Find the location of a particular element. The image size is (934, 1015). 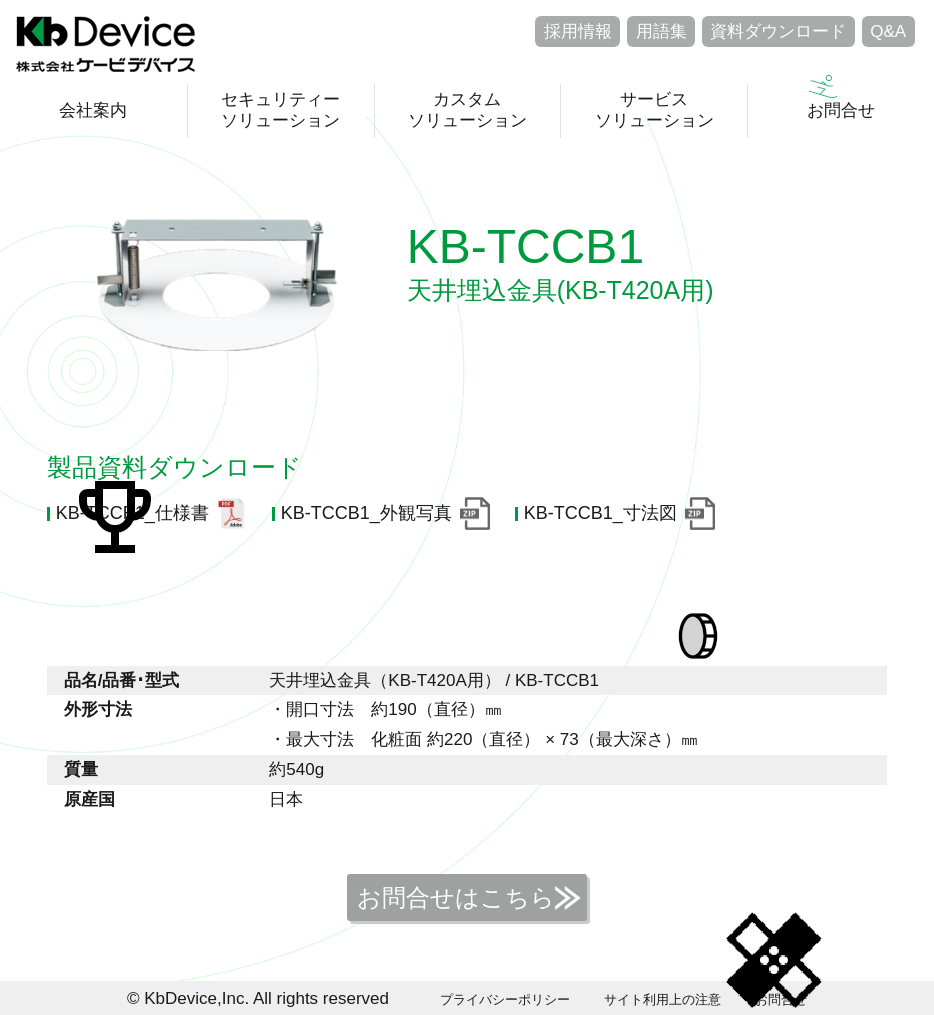

view achievements or awards is located at coordinates (115, 517).